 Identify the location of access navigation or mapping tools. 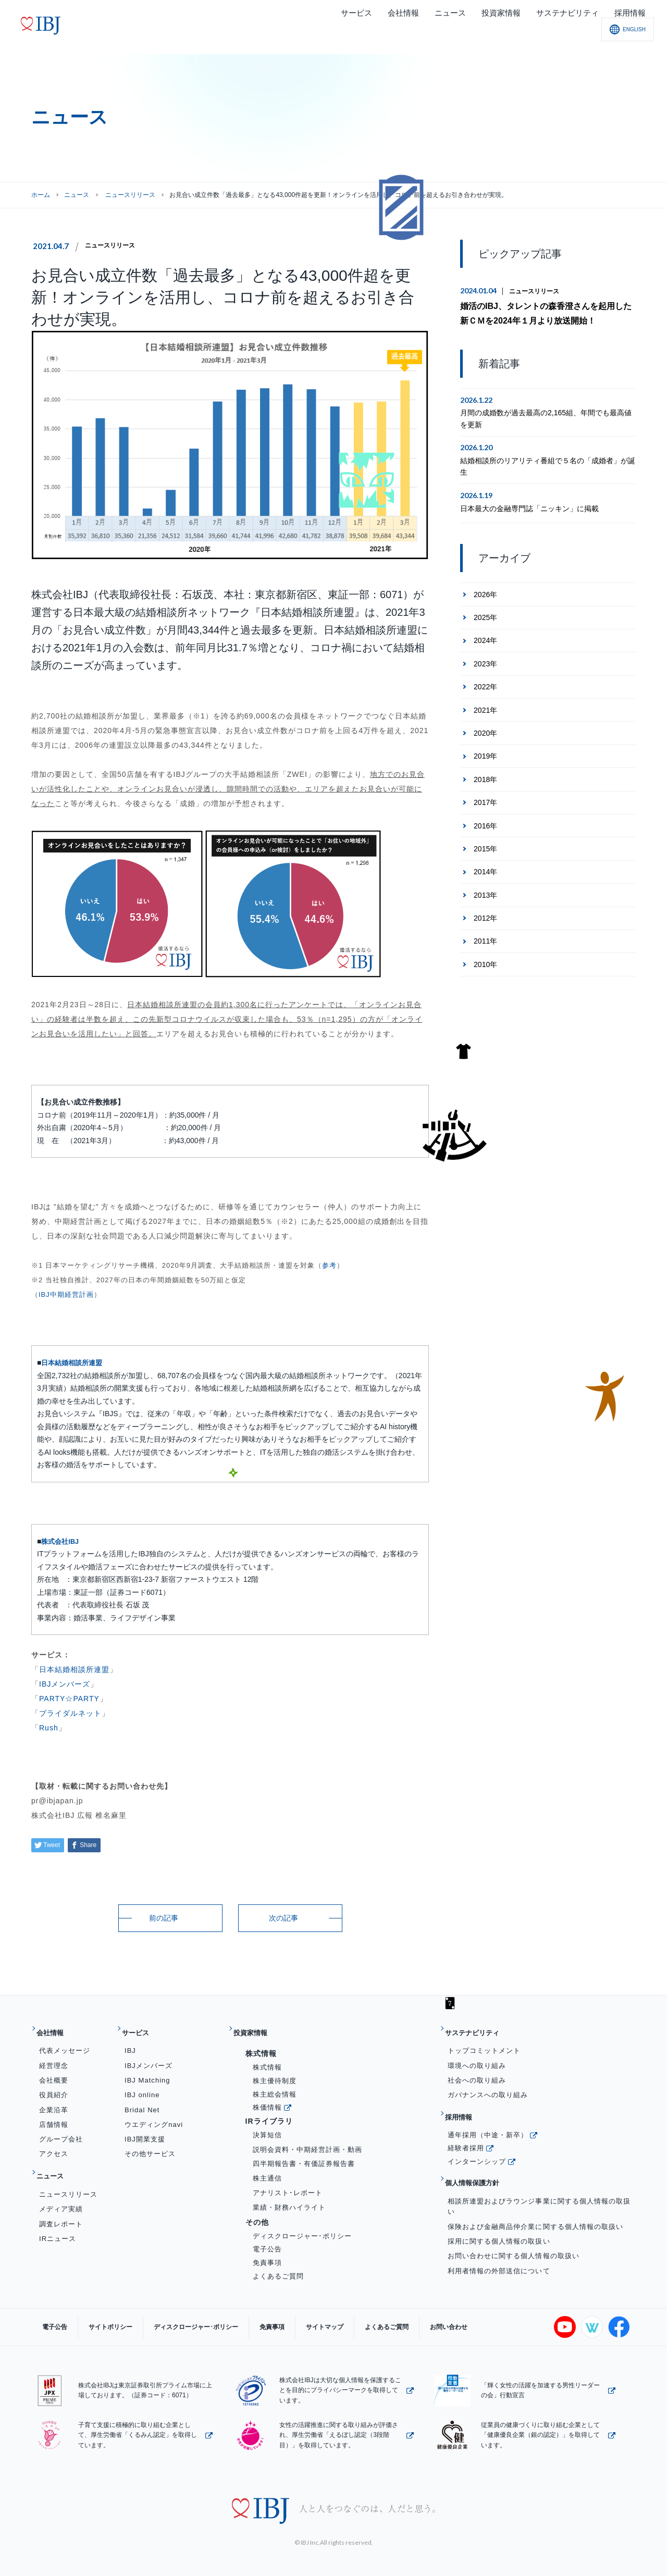
(454, 1135).